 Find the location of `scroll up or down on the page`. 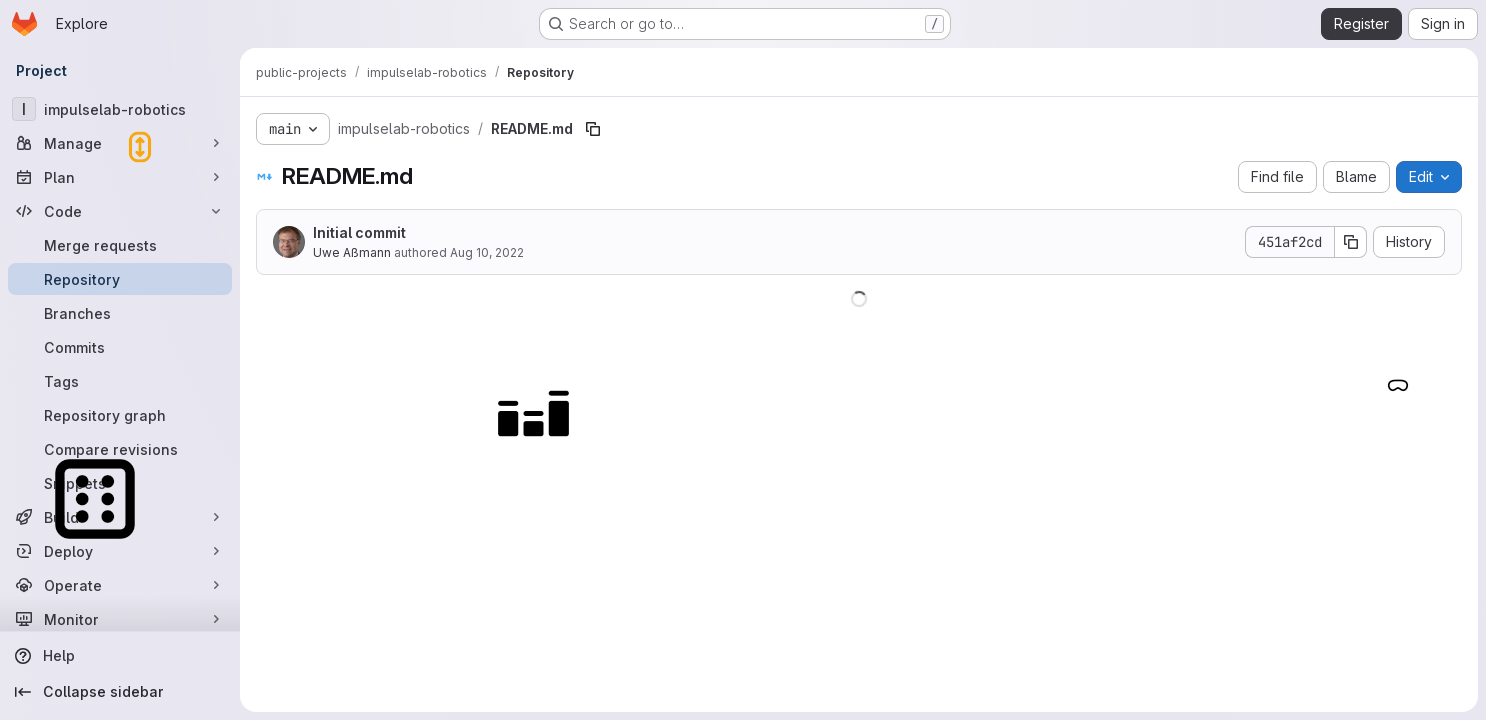

scroll up or down on the page is located at coordinates (140, 147).